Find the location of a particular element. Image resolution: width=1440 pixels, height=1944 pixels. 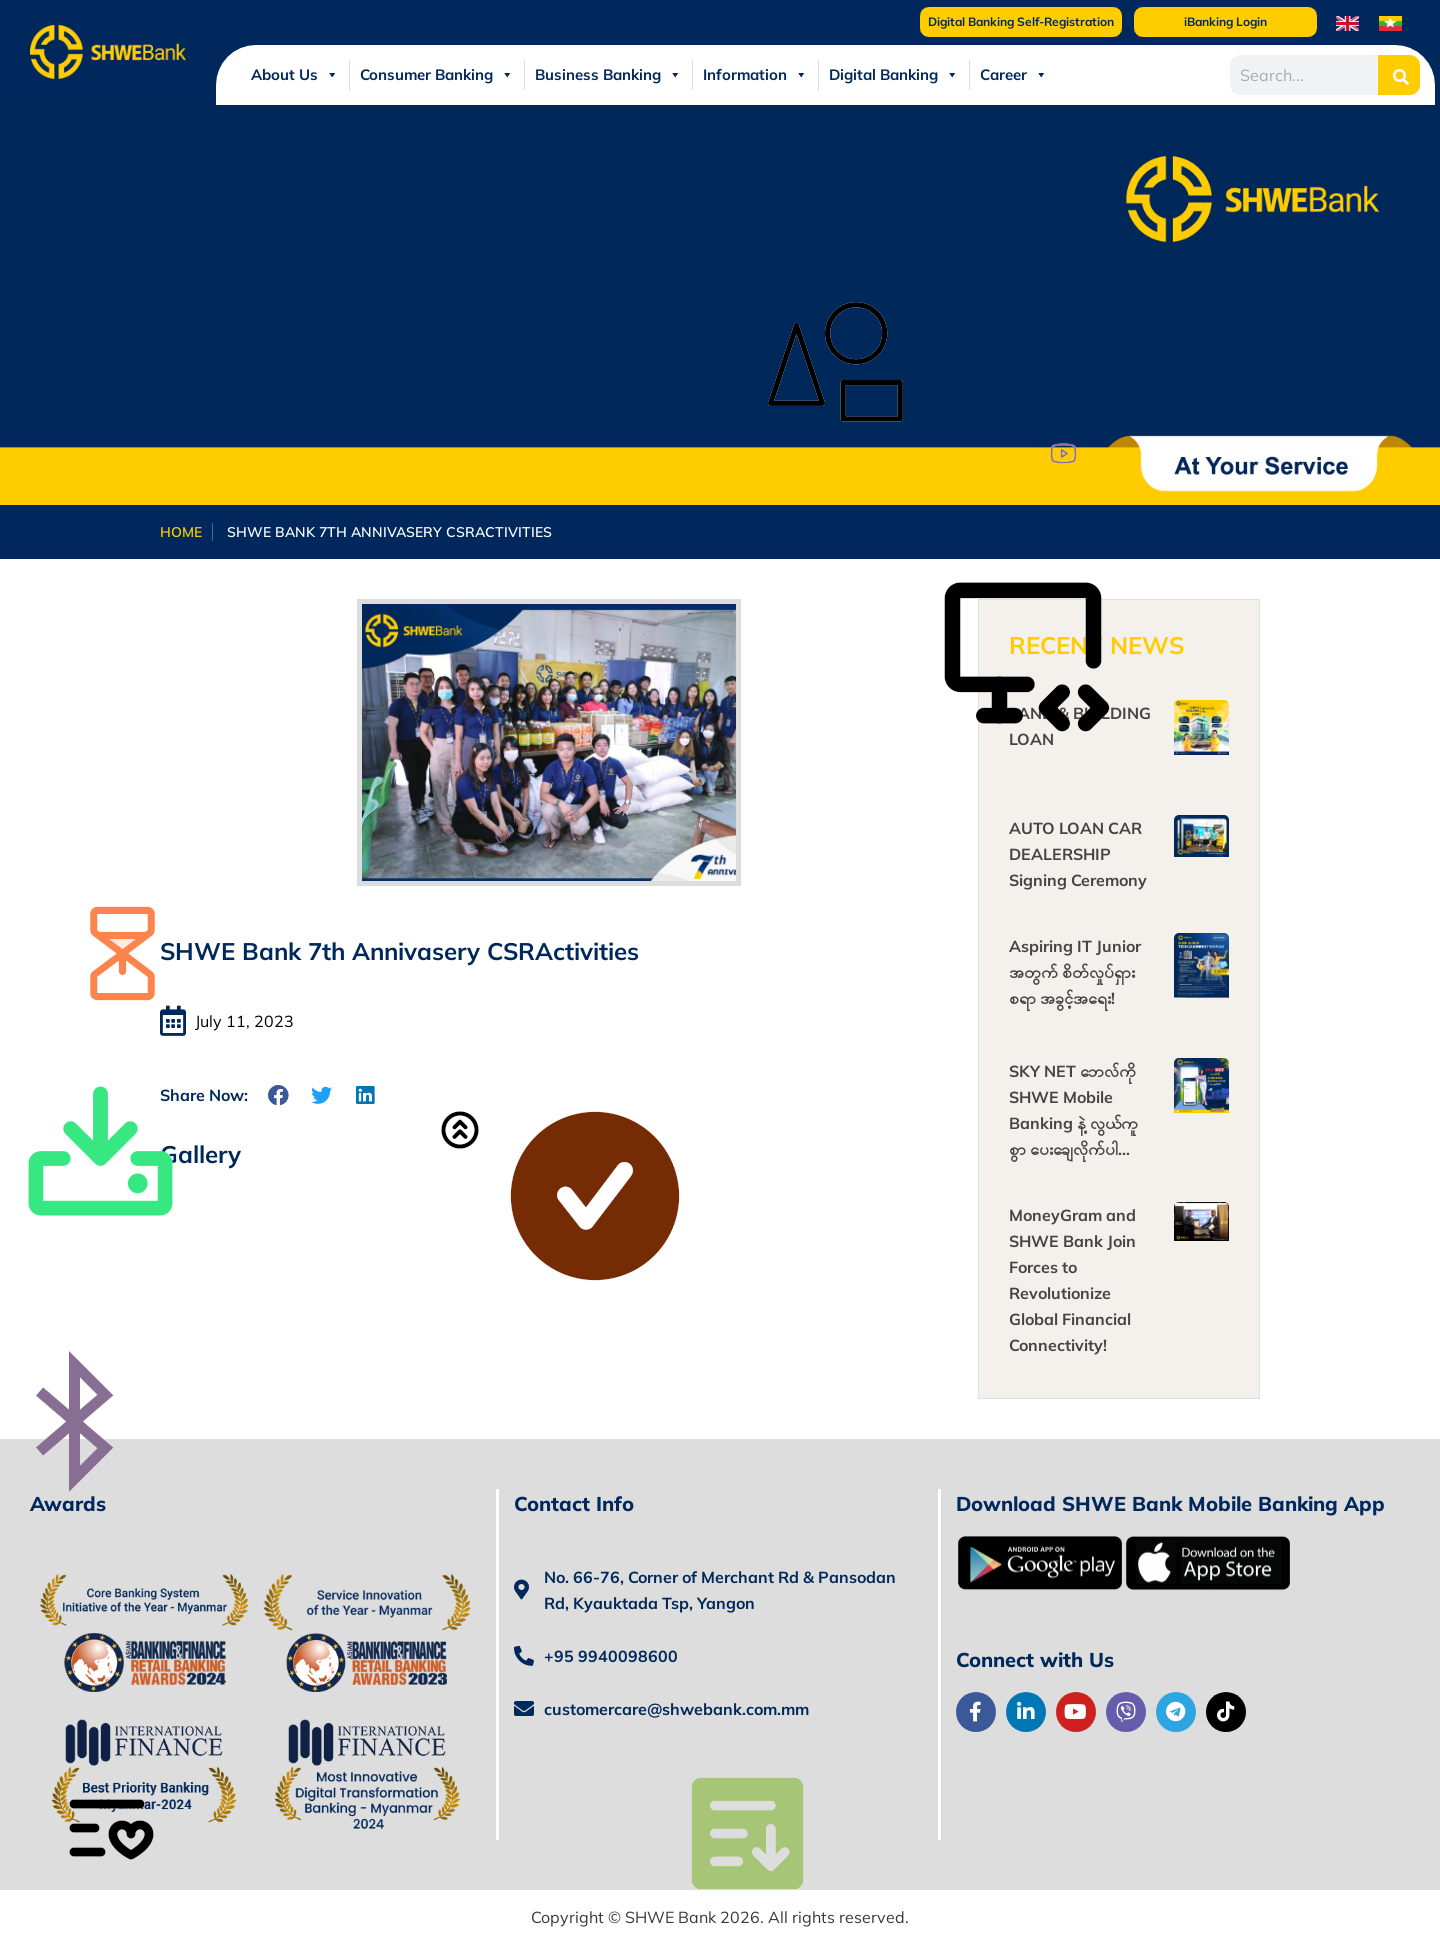

indicates a completed or successful action is located at coordinates (595, 1196).